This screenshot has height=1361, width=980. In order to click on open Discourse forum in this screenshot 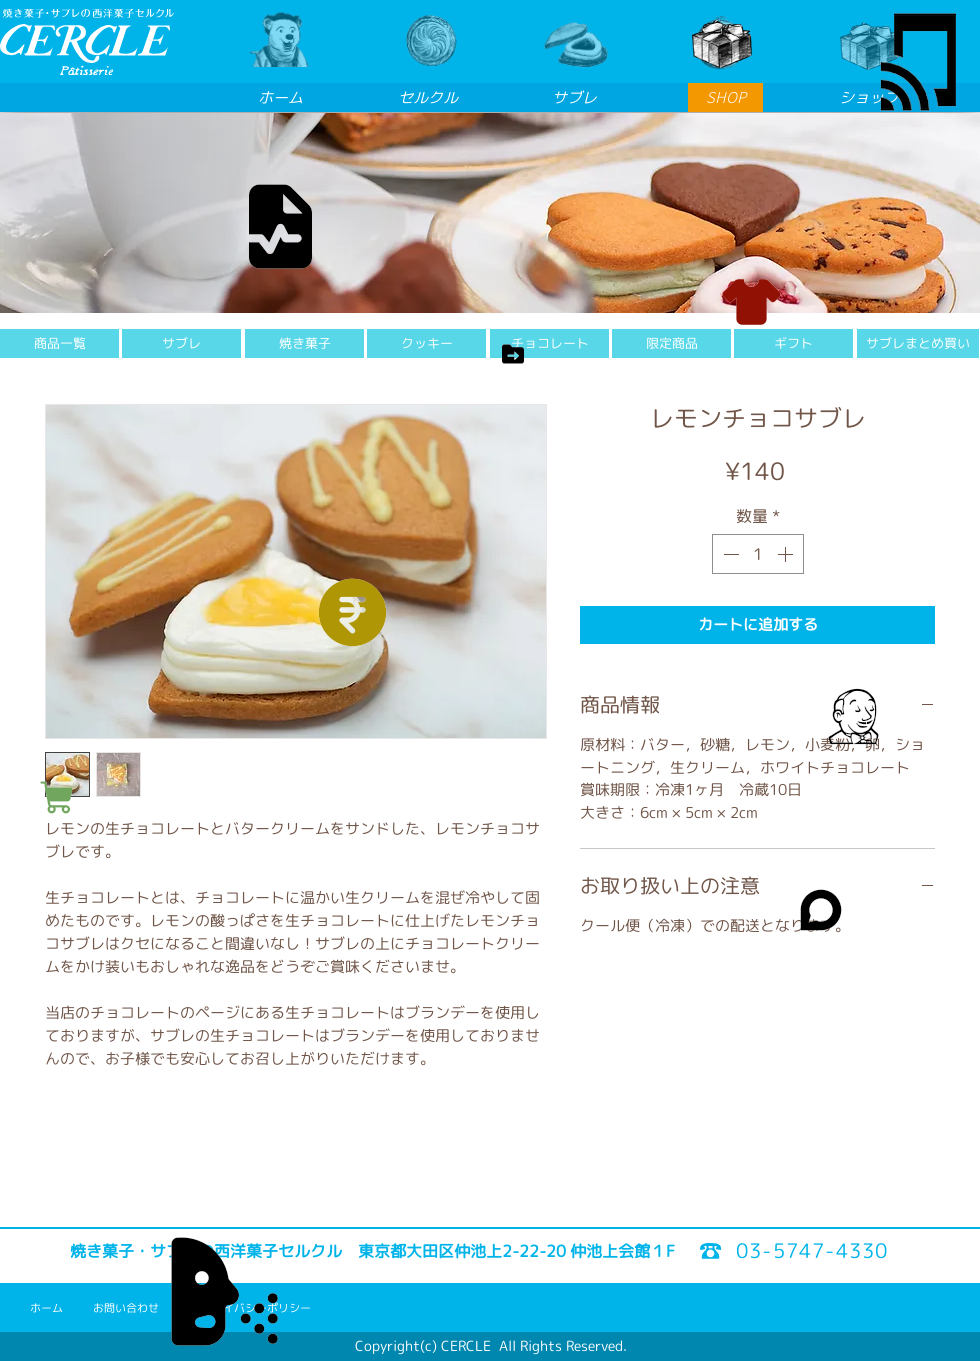, I will do `click(821, 910)`.